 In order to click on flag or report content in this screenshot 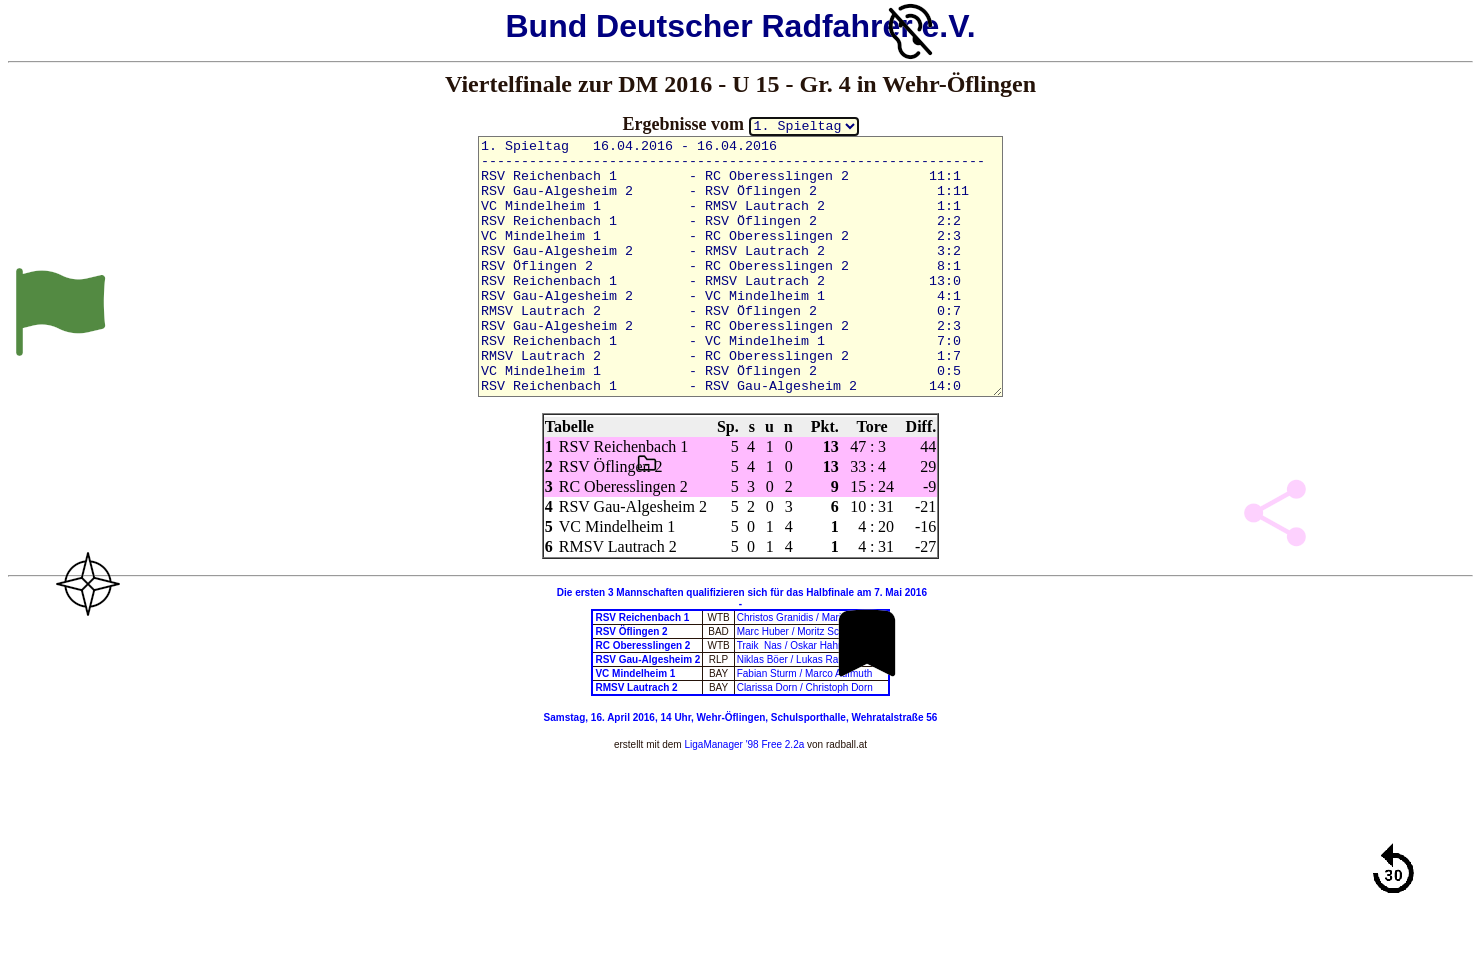, I will do `click(60, 312)`.